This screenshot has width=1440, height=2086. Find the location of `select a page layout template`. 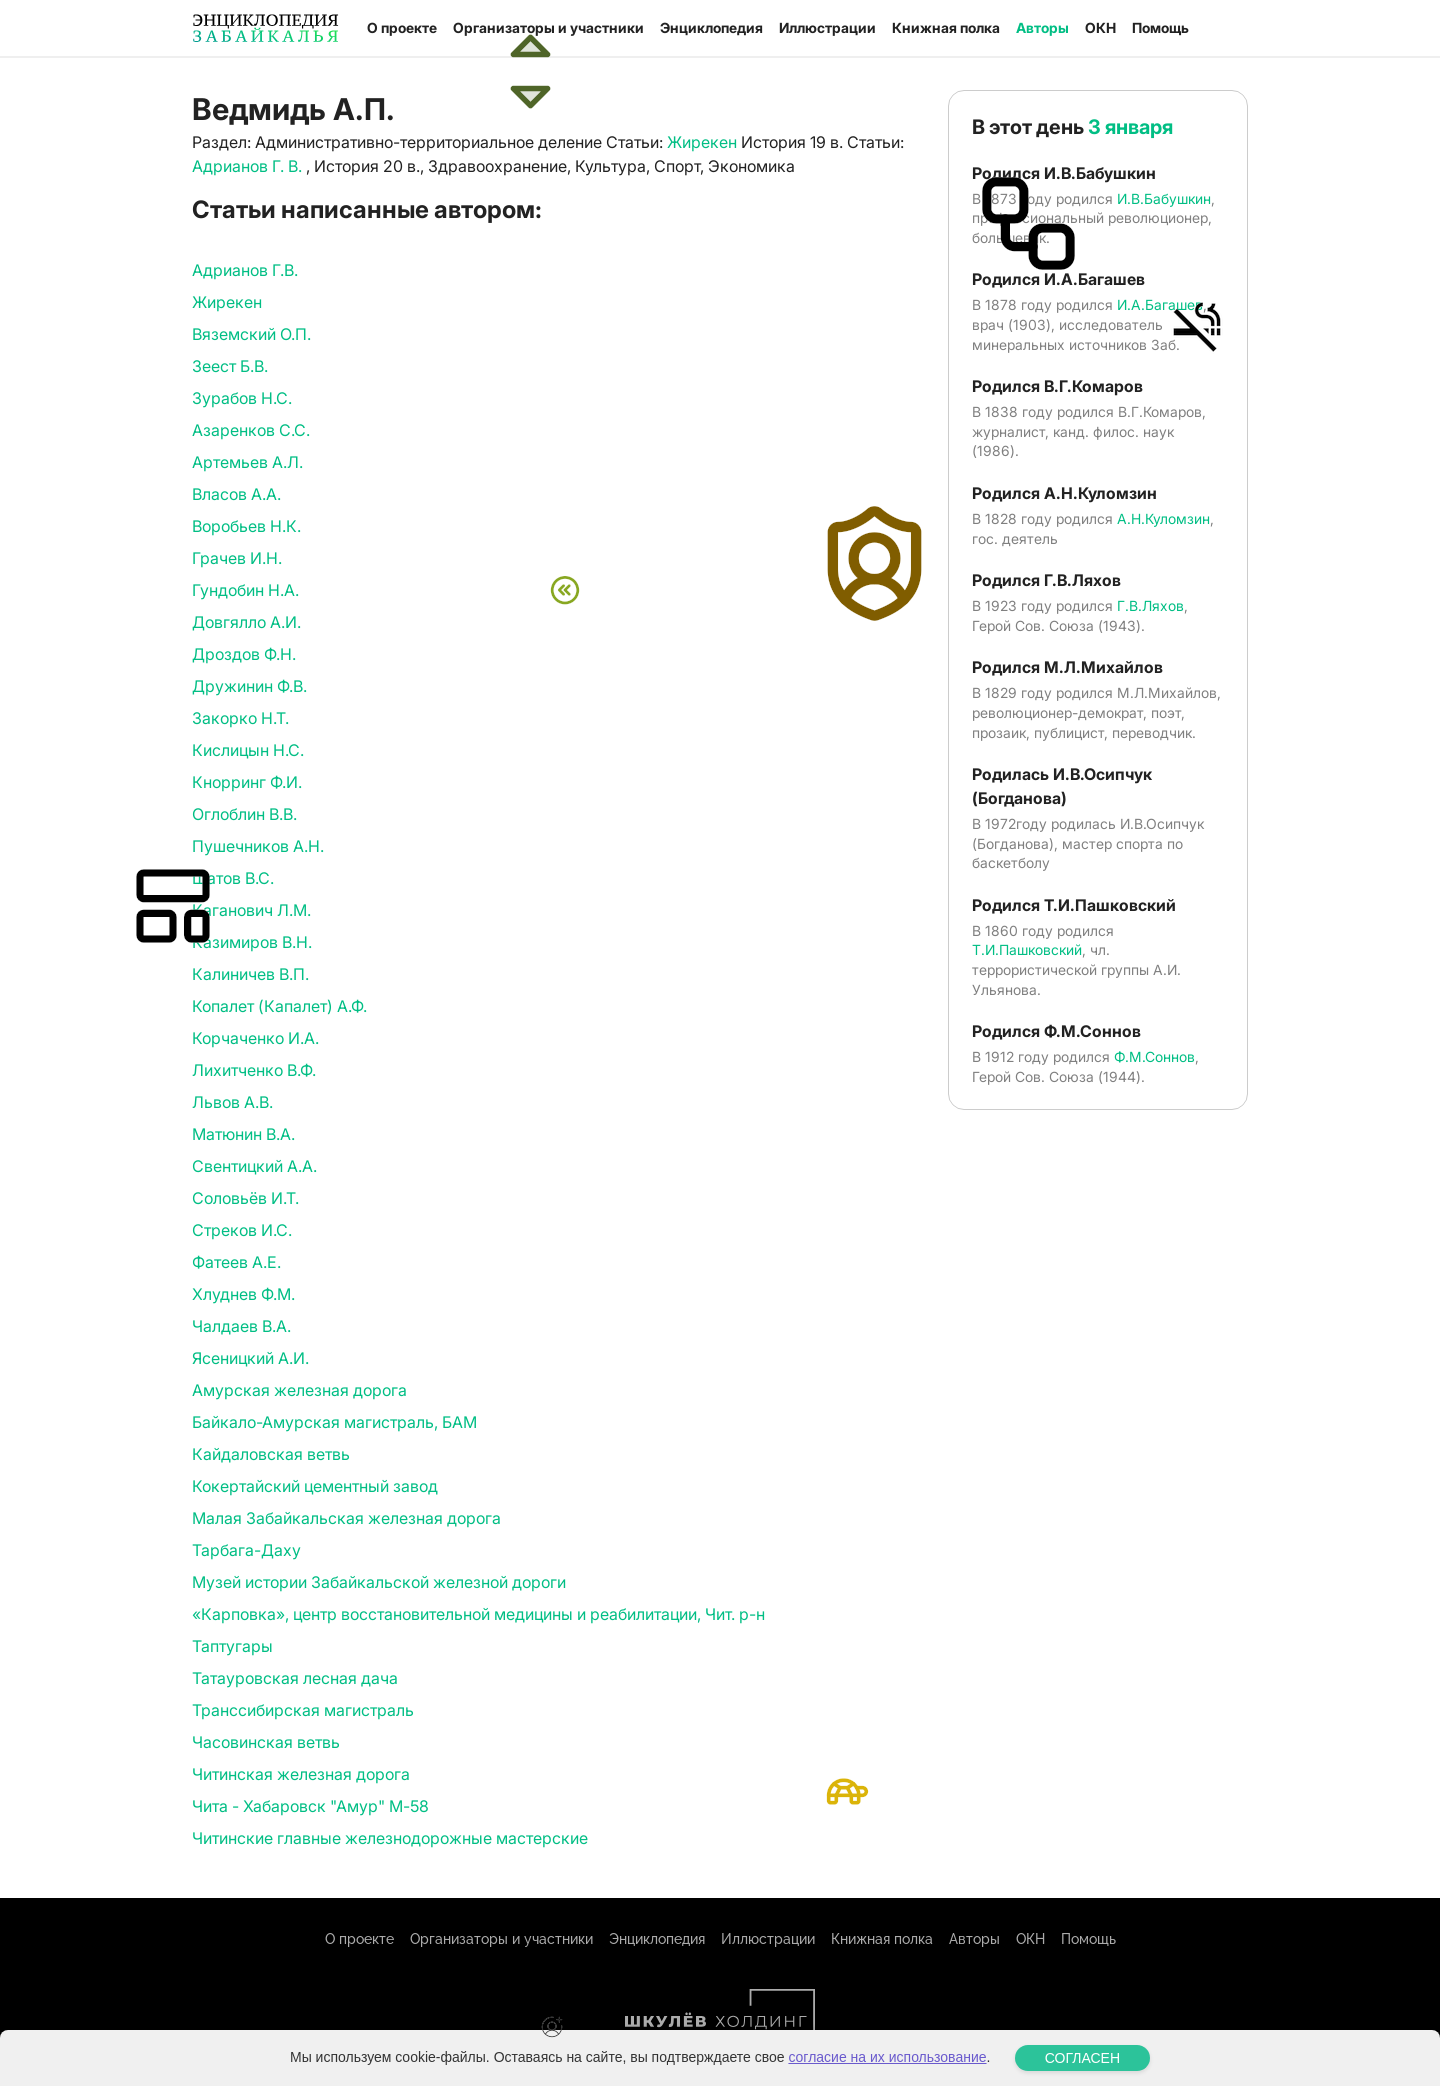

select a page layout template is located at coordinates (173, 906).